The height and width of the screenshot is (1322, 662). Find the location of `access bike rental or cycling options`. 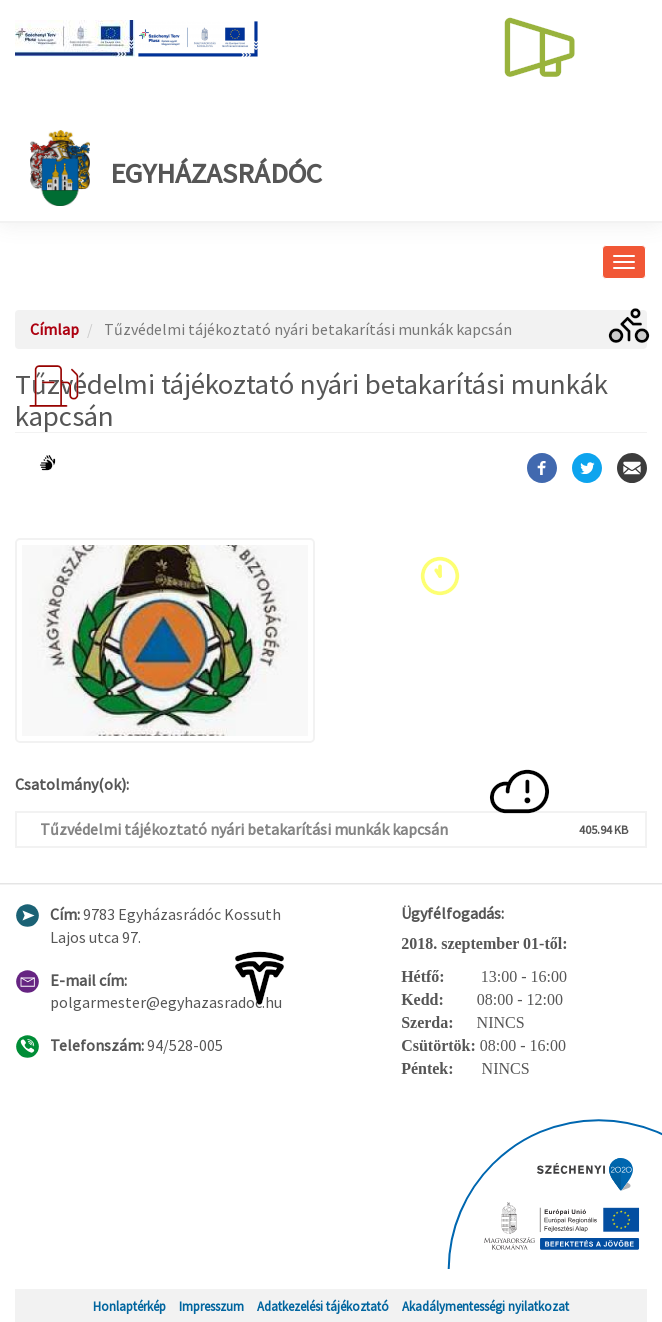

access bike rental or cycling options is located at coordinates (629, 327).